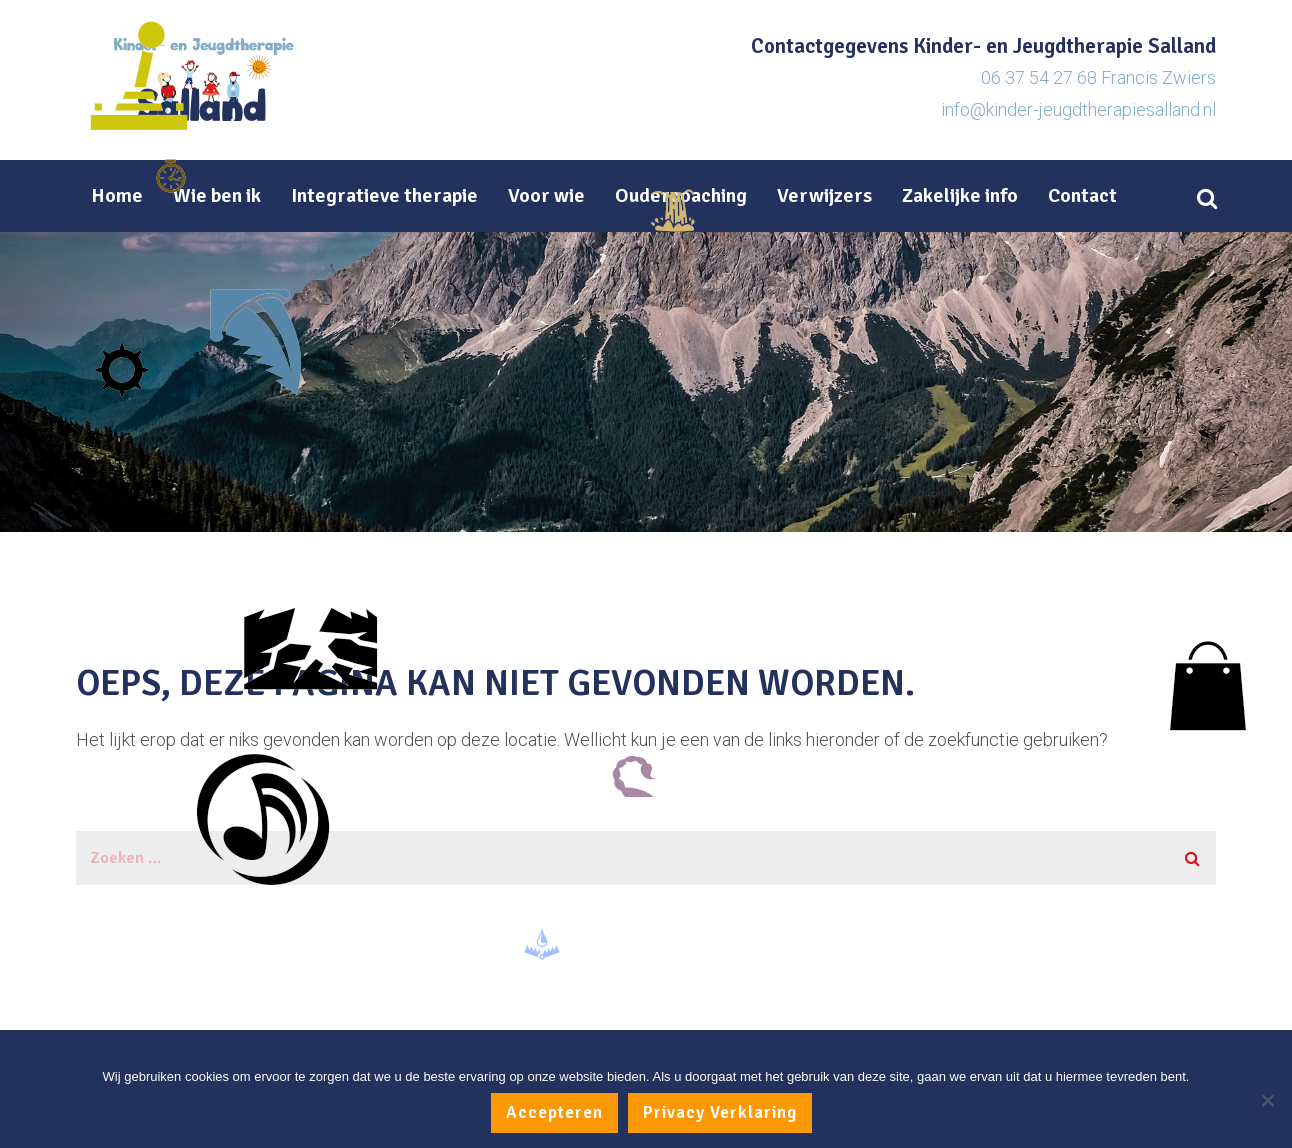  Describe the element at coordinates (310, 623) in the screenshot. I see `trigger an earthquake or ground attack ability` at that location.